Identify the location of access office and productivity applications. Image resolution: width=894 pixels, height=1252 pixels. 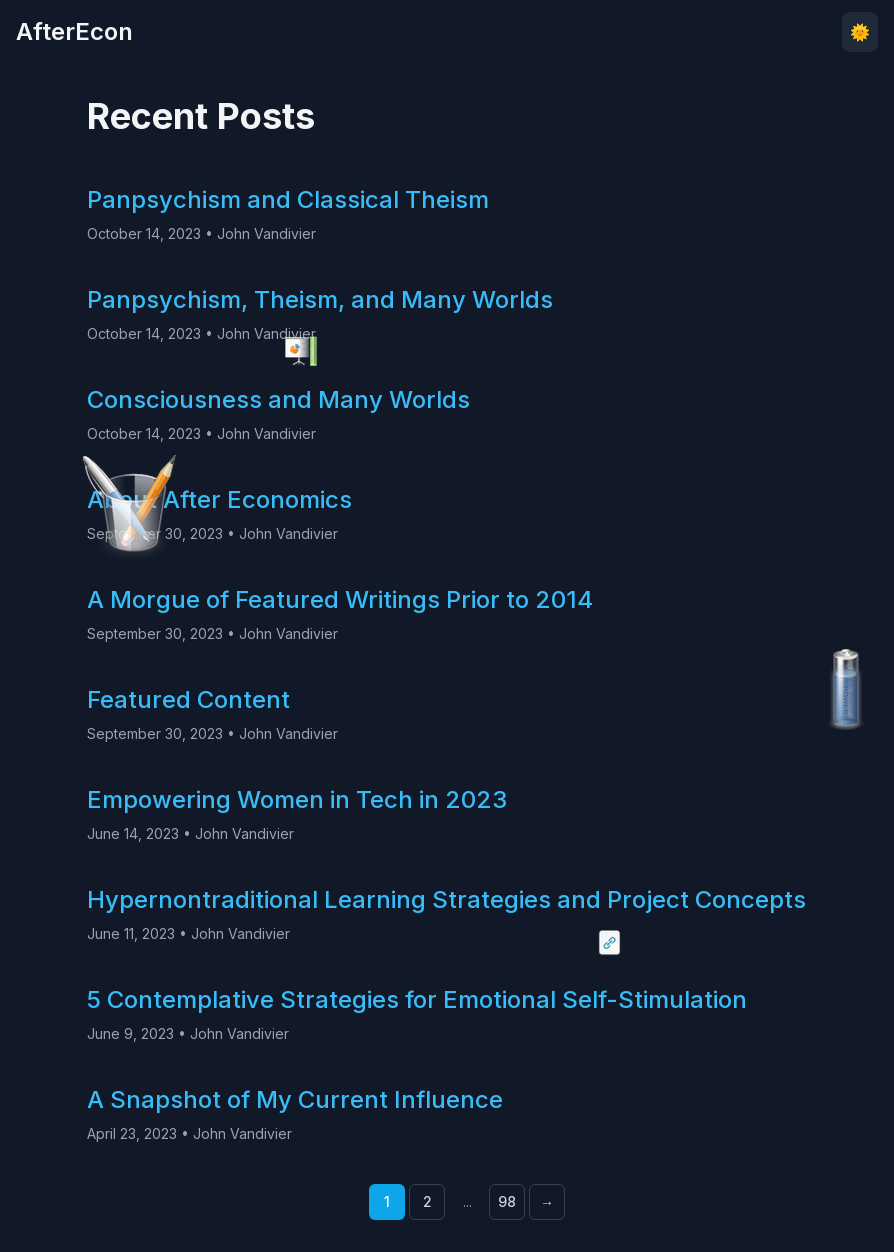
(131, 502).